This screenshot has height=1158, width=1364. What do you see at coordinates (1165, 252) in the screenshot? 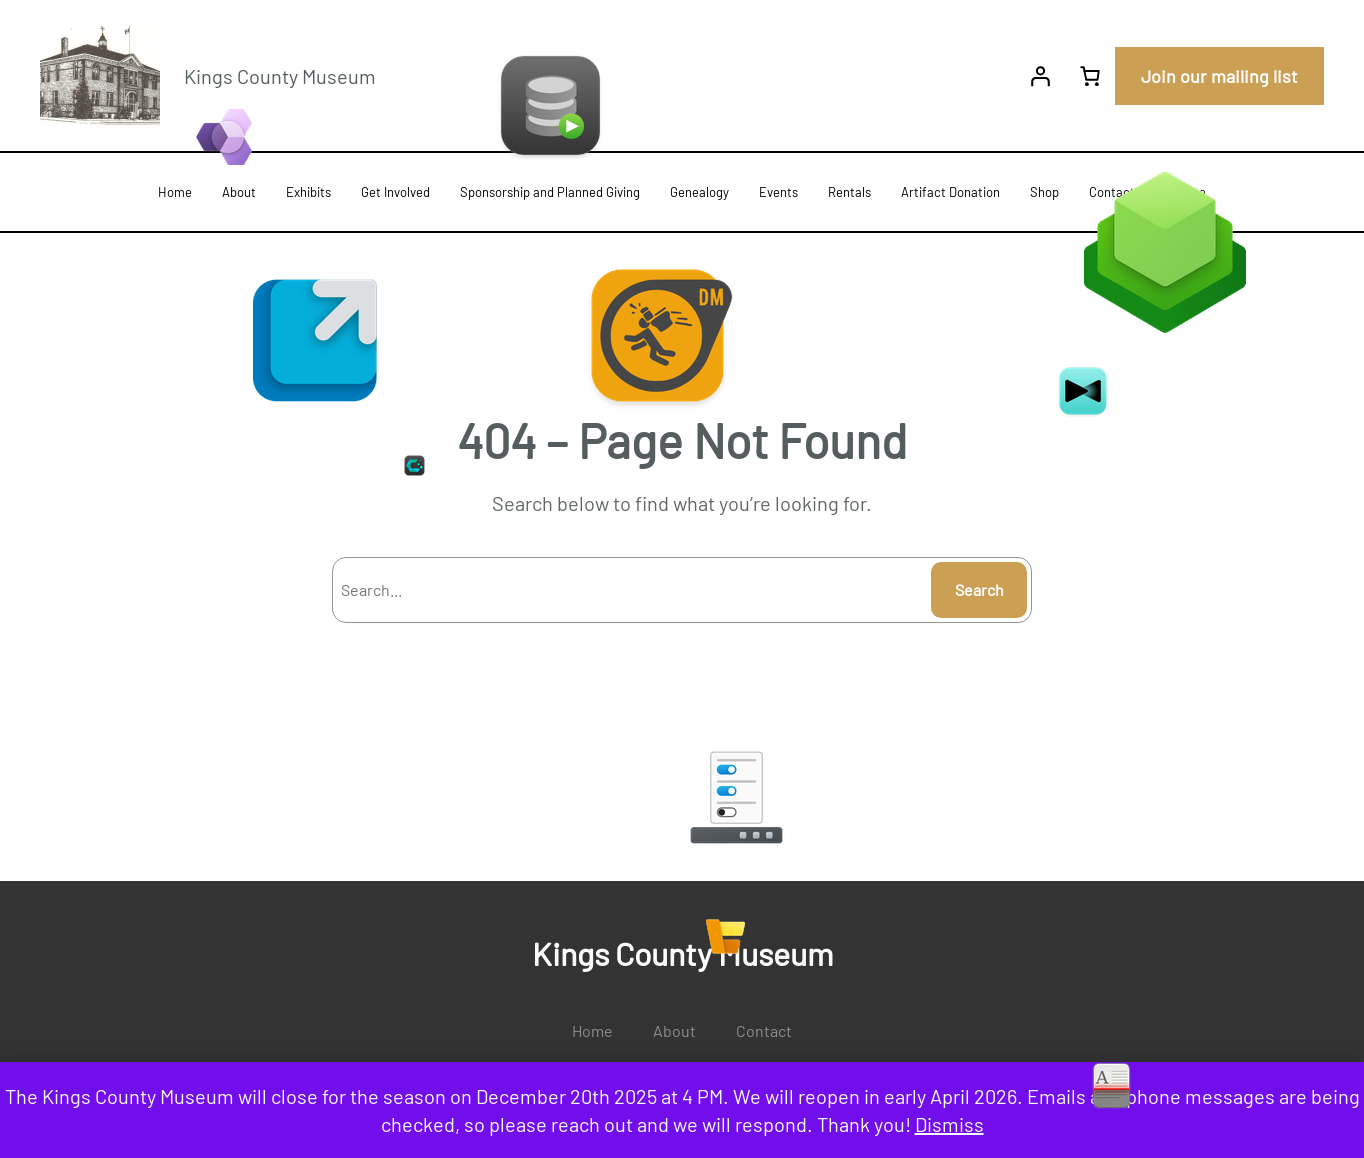
I see `open the visualize app` at bounding box center [1165, 252].